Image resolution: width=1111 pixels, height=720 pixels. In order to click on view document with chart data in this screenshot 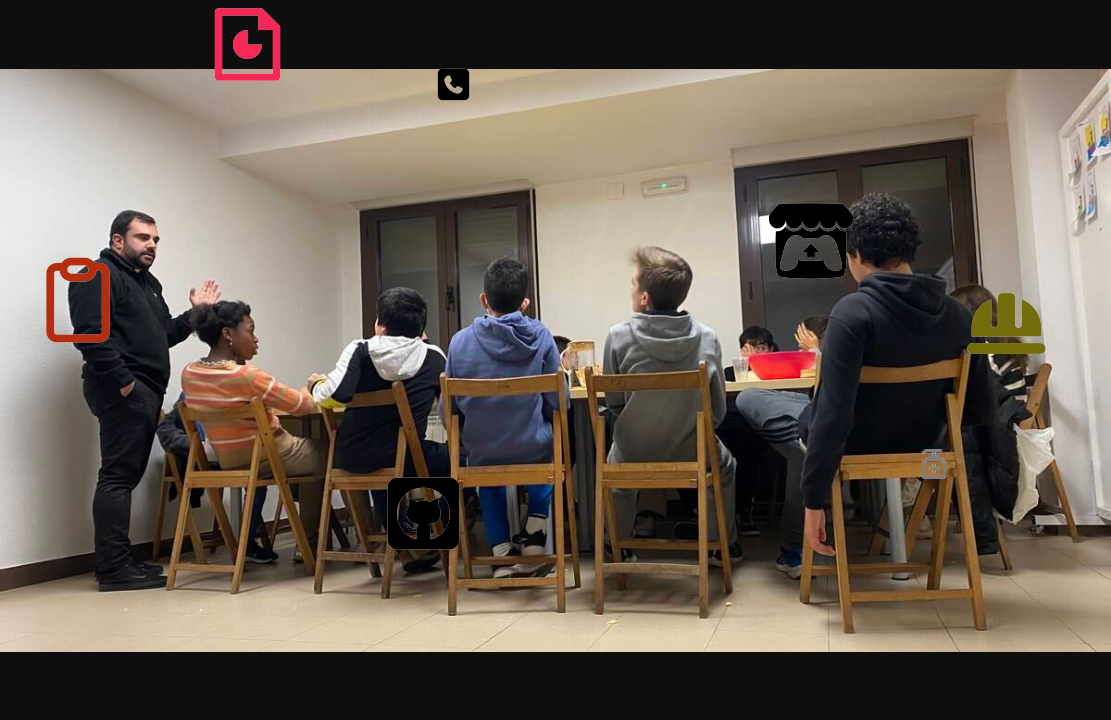, I will do `click(247, 44)`.